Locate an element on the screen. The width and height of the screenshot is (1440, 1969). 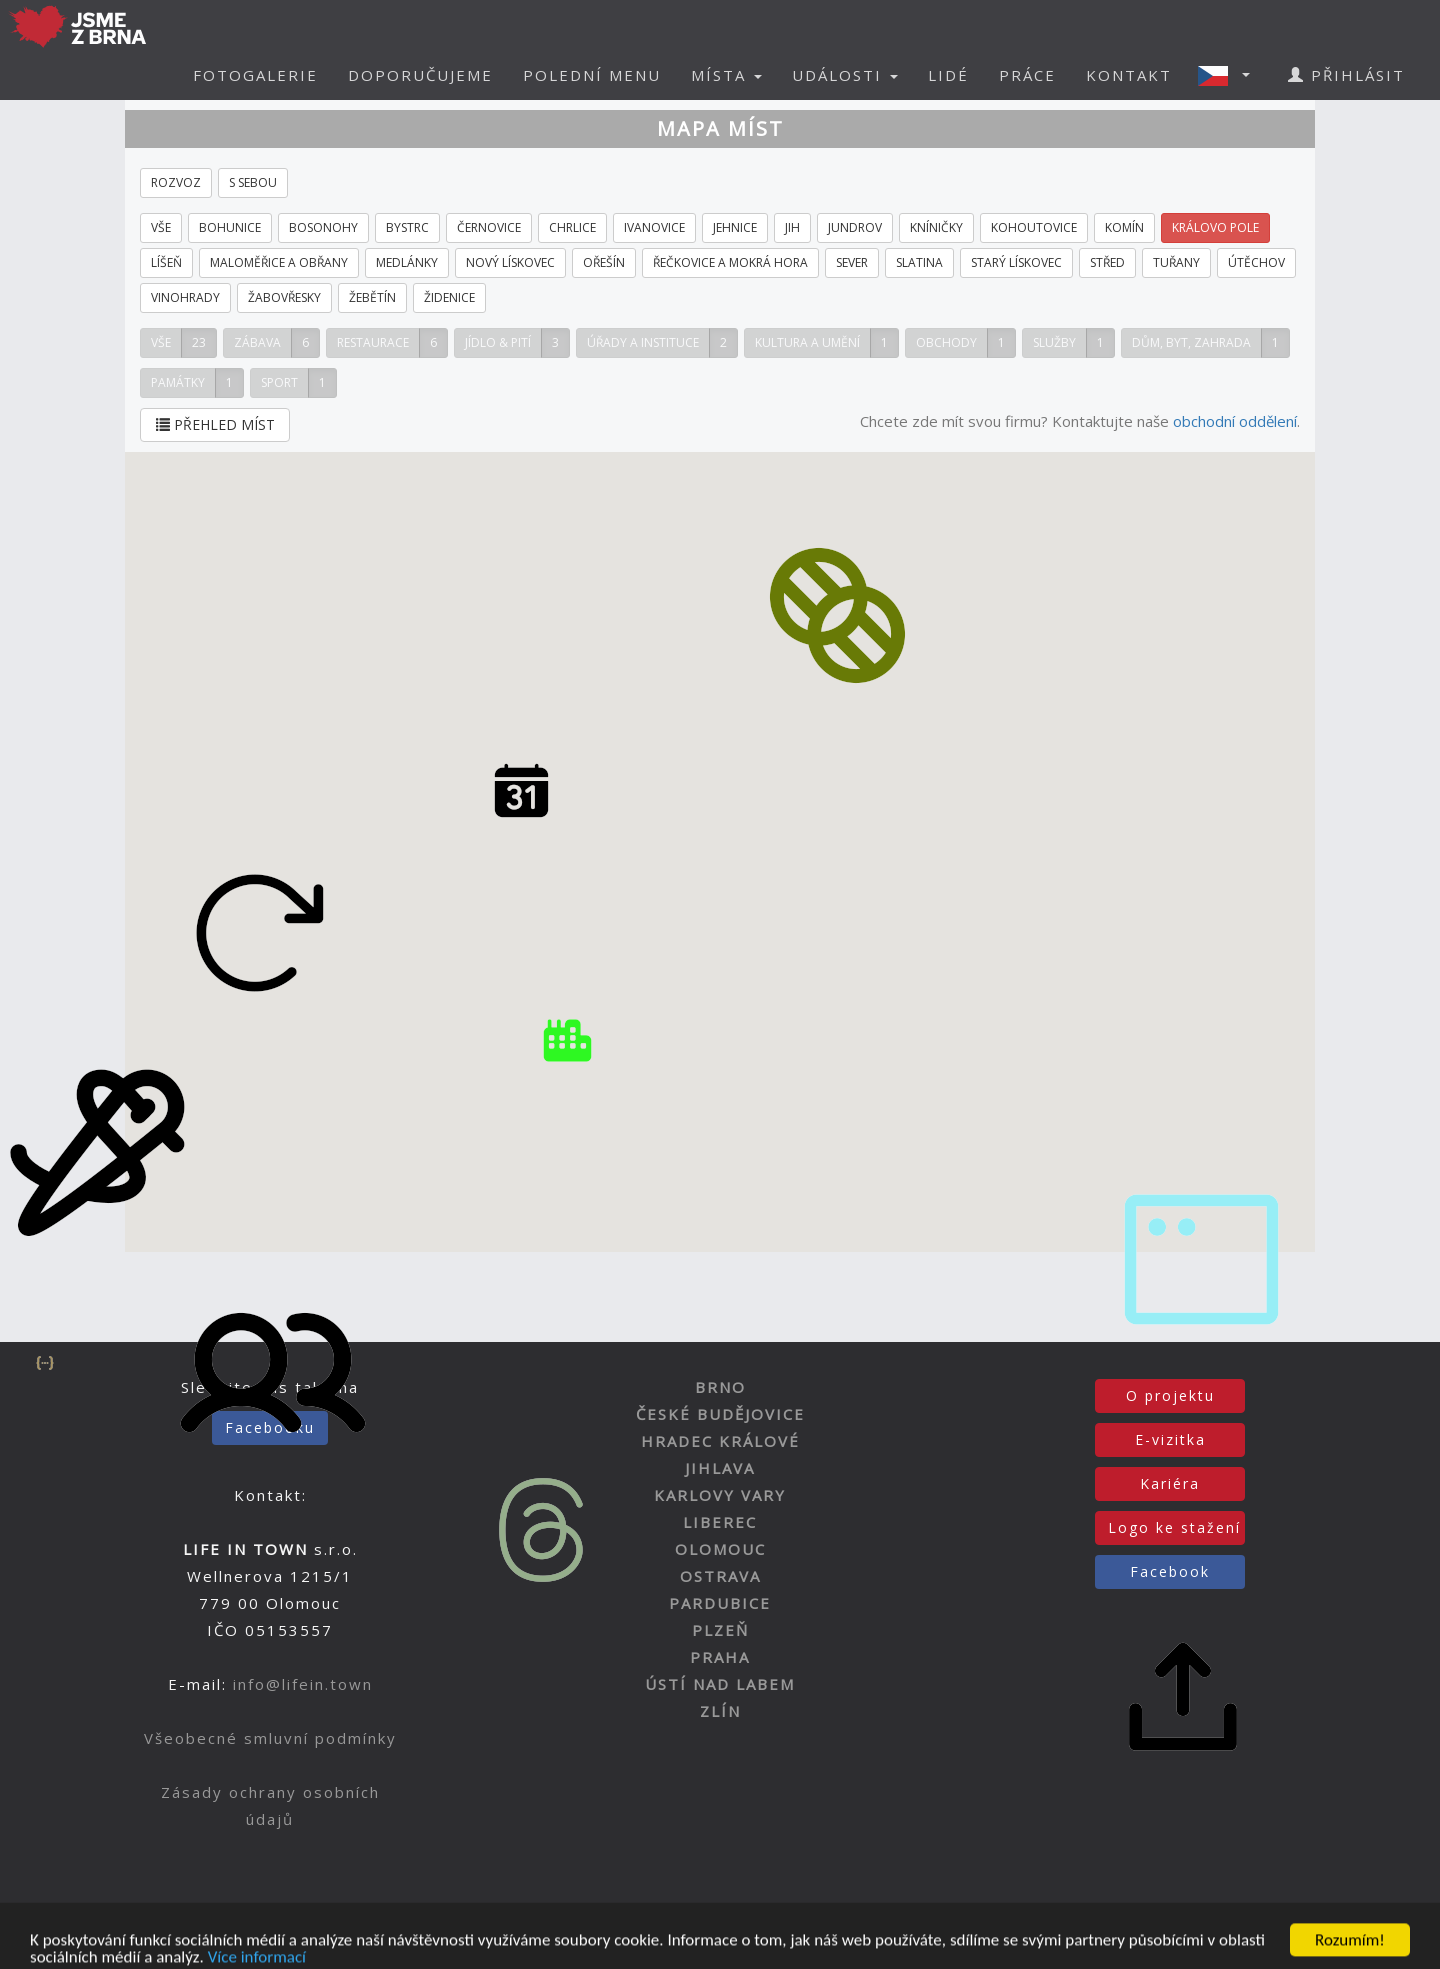
upload a file or document is located at coordinates (1183, 1701).